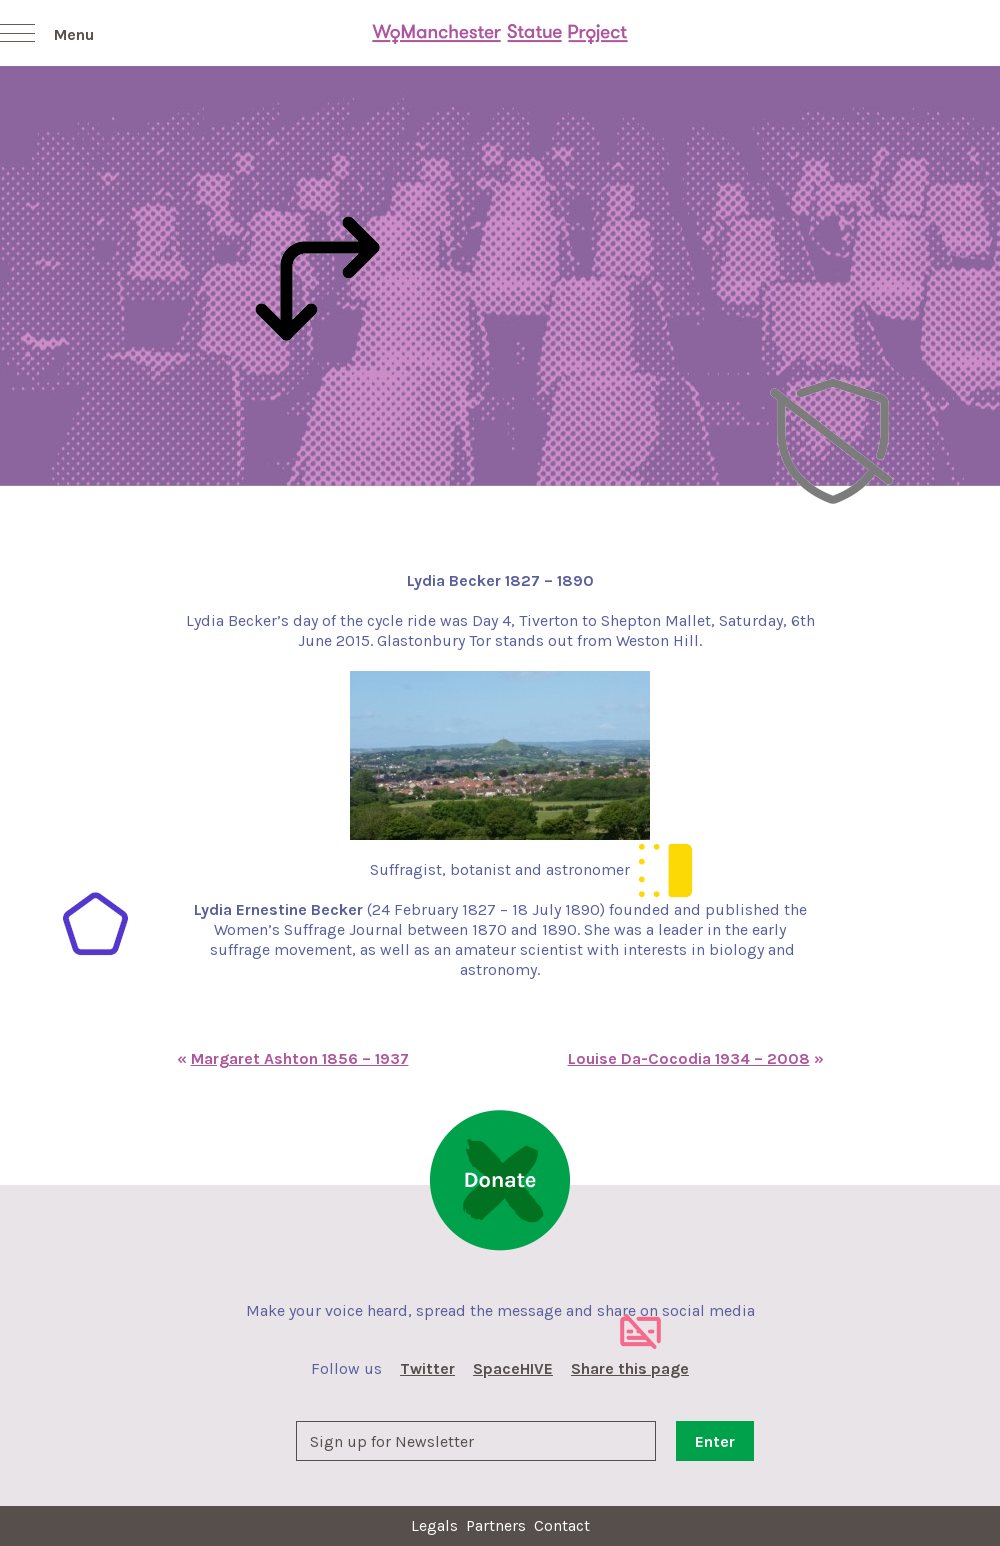 Image resolution: width=1000 pixels, height=1546 pixels. I want to click on align content to the right edge, so click(665, 870).